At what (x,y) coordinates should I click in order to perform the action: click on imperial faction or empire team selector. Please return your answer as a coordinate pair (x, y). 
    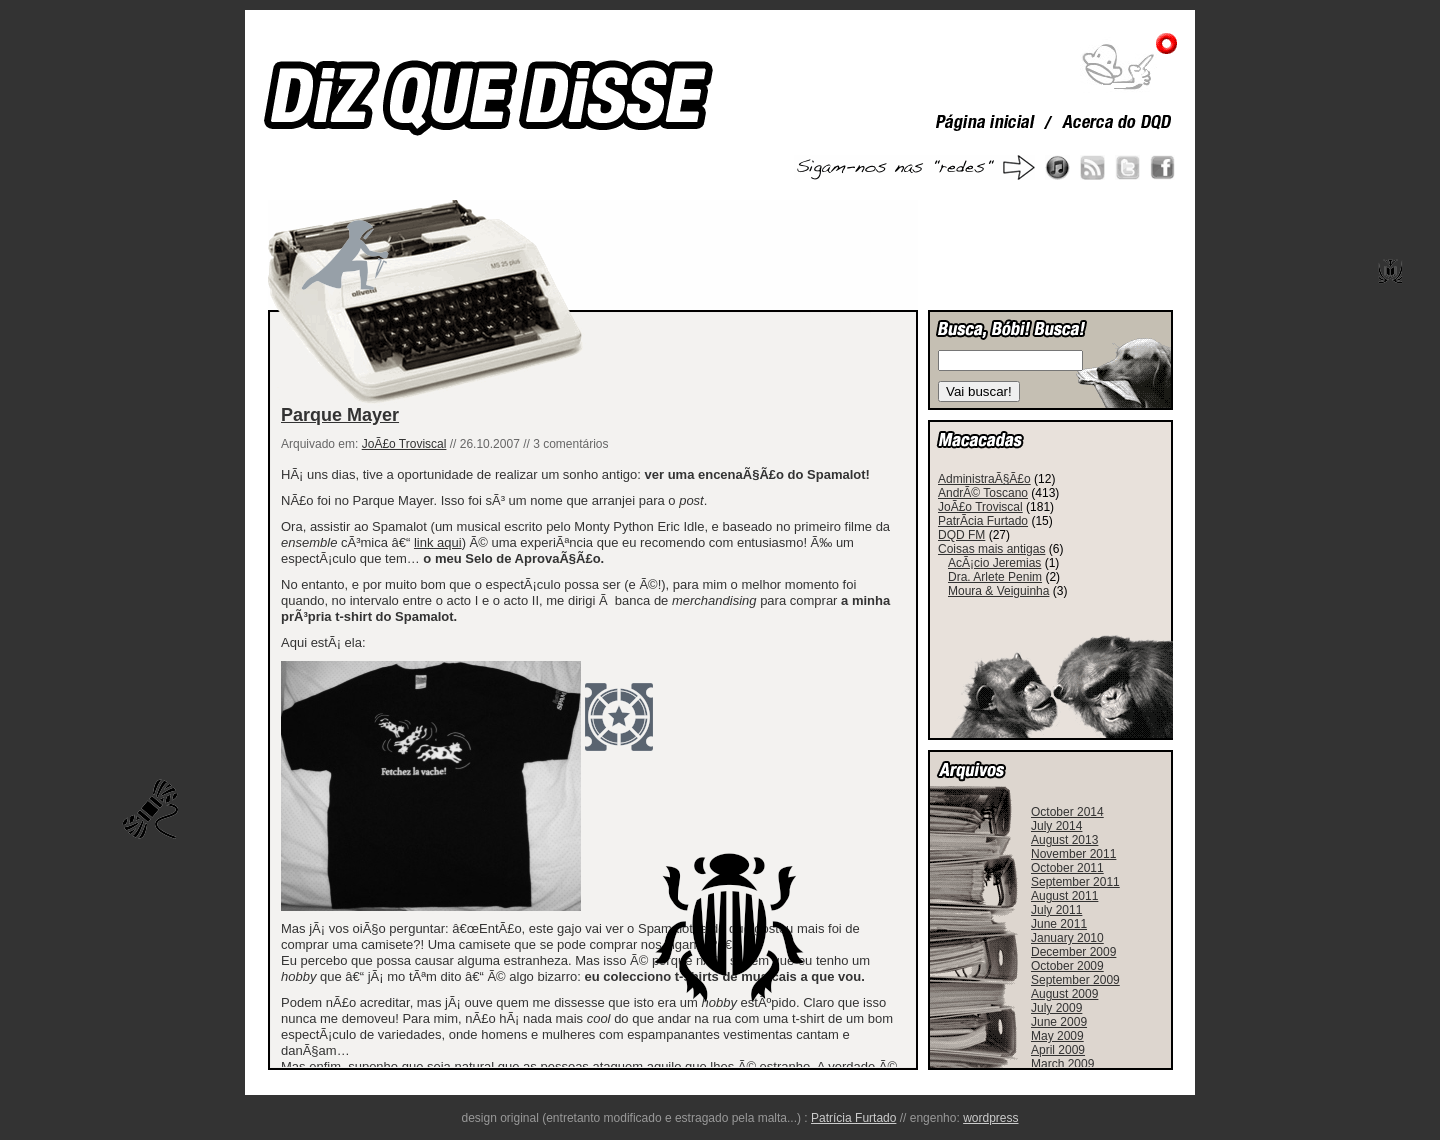
    Looking at the image, I should click on (619, 717).